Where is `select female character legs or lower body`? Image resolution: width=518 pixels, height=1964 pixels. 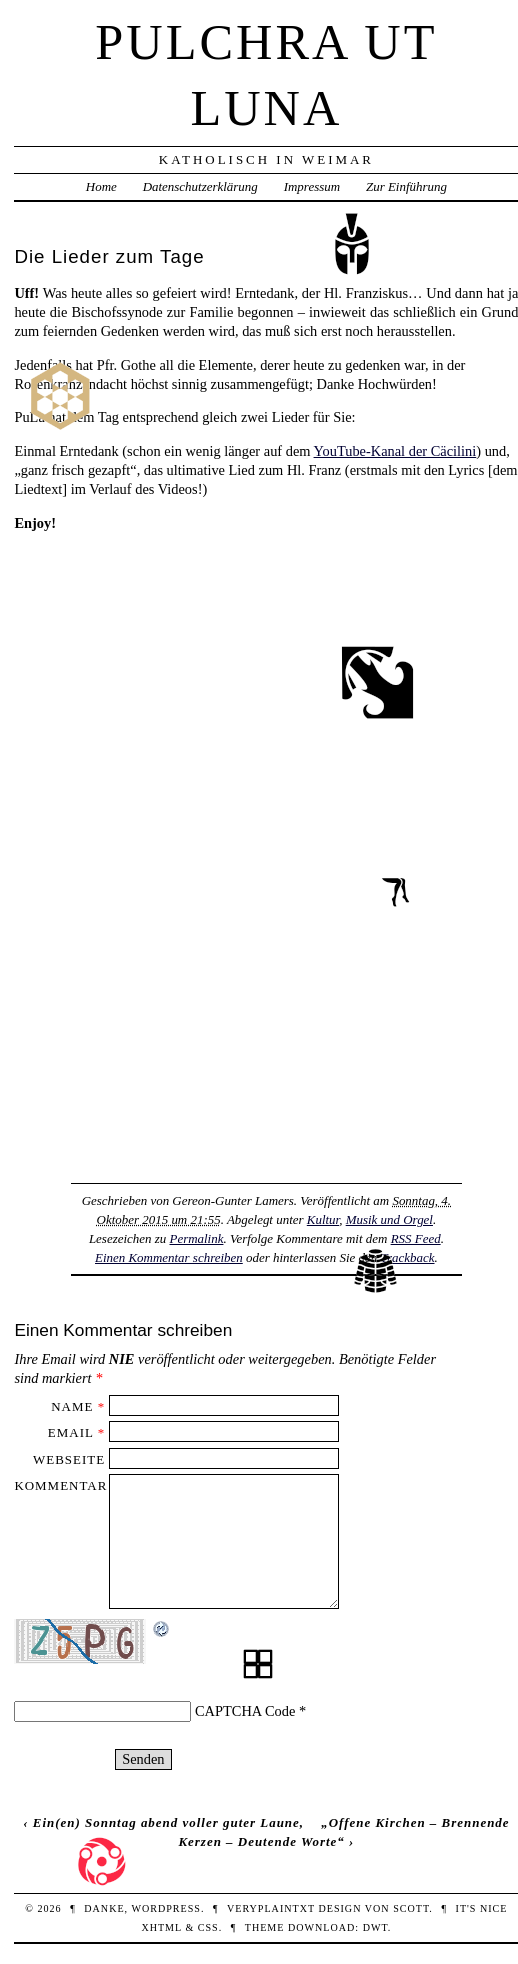
select female character legs or lower body is located at coordinates (395, 892).